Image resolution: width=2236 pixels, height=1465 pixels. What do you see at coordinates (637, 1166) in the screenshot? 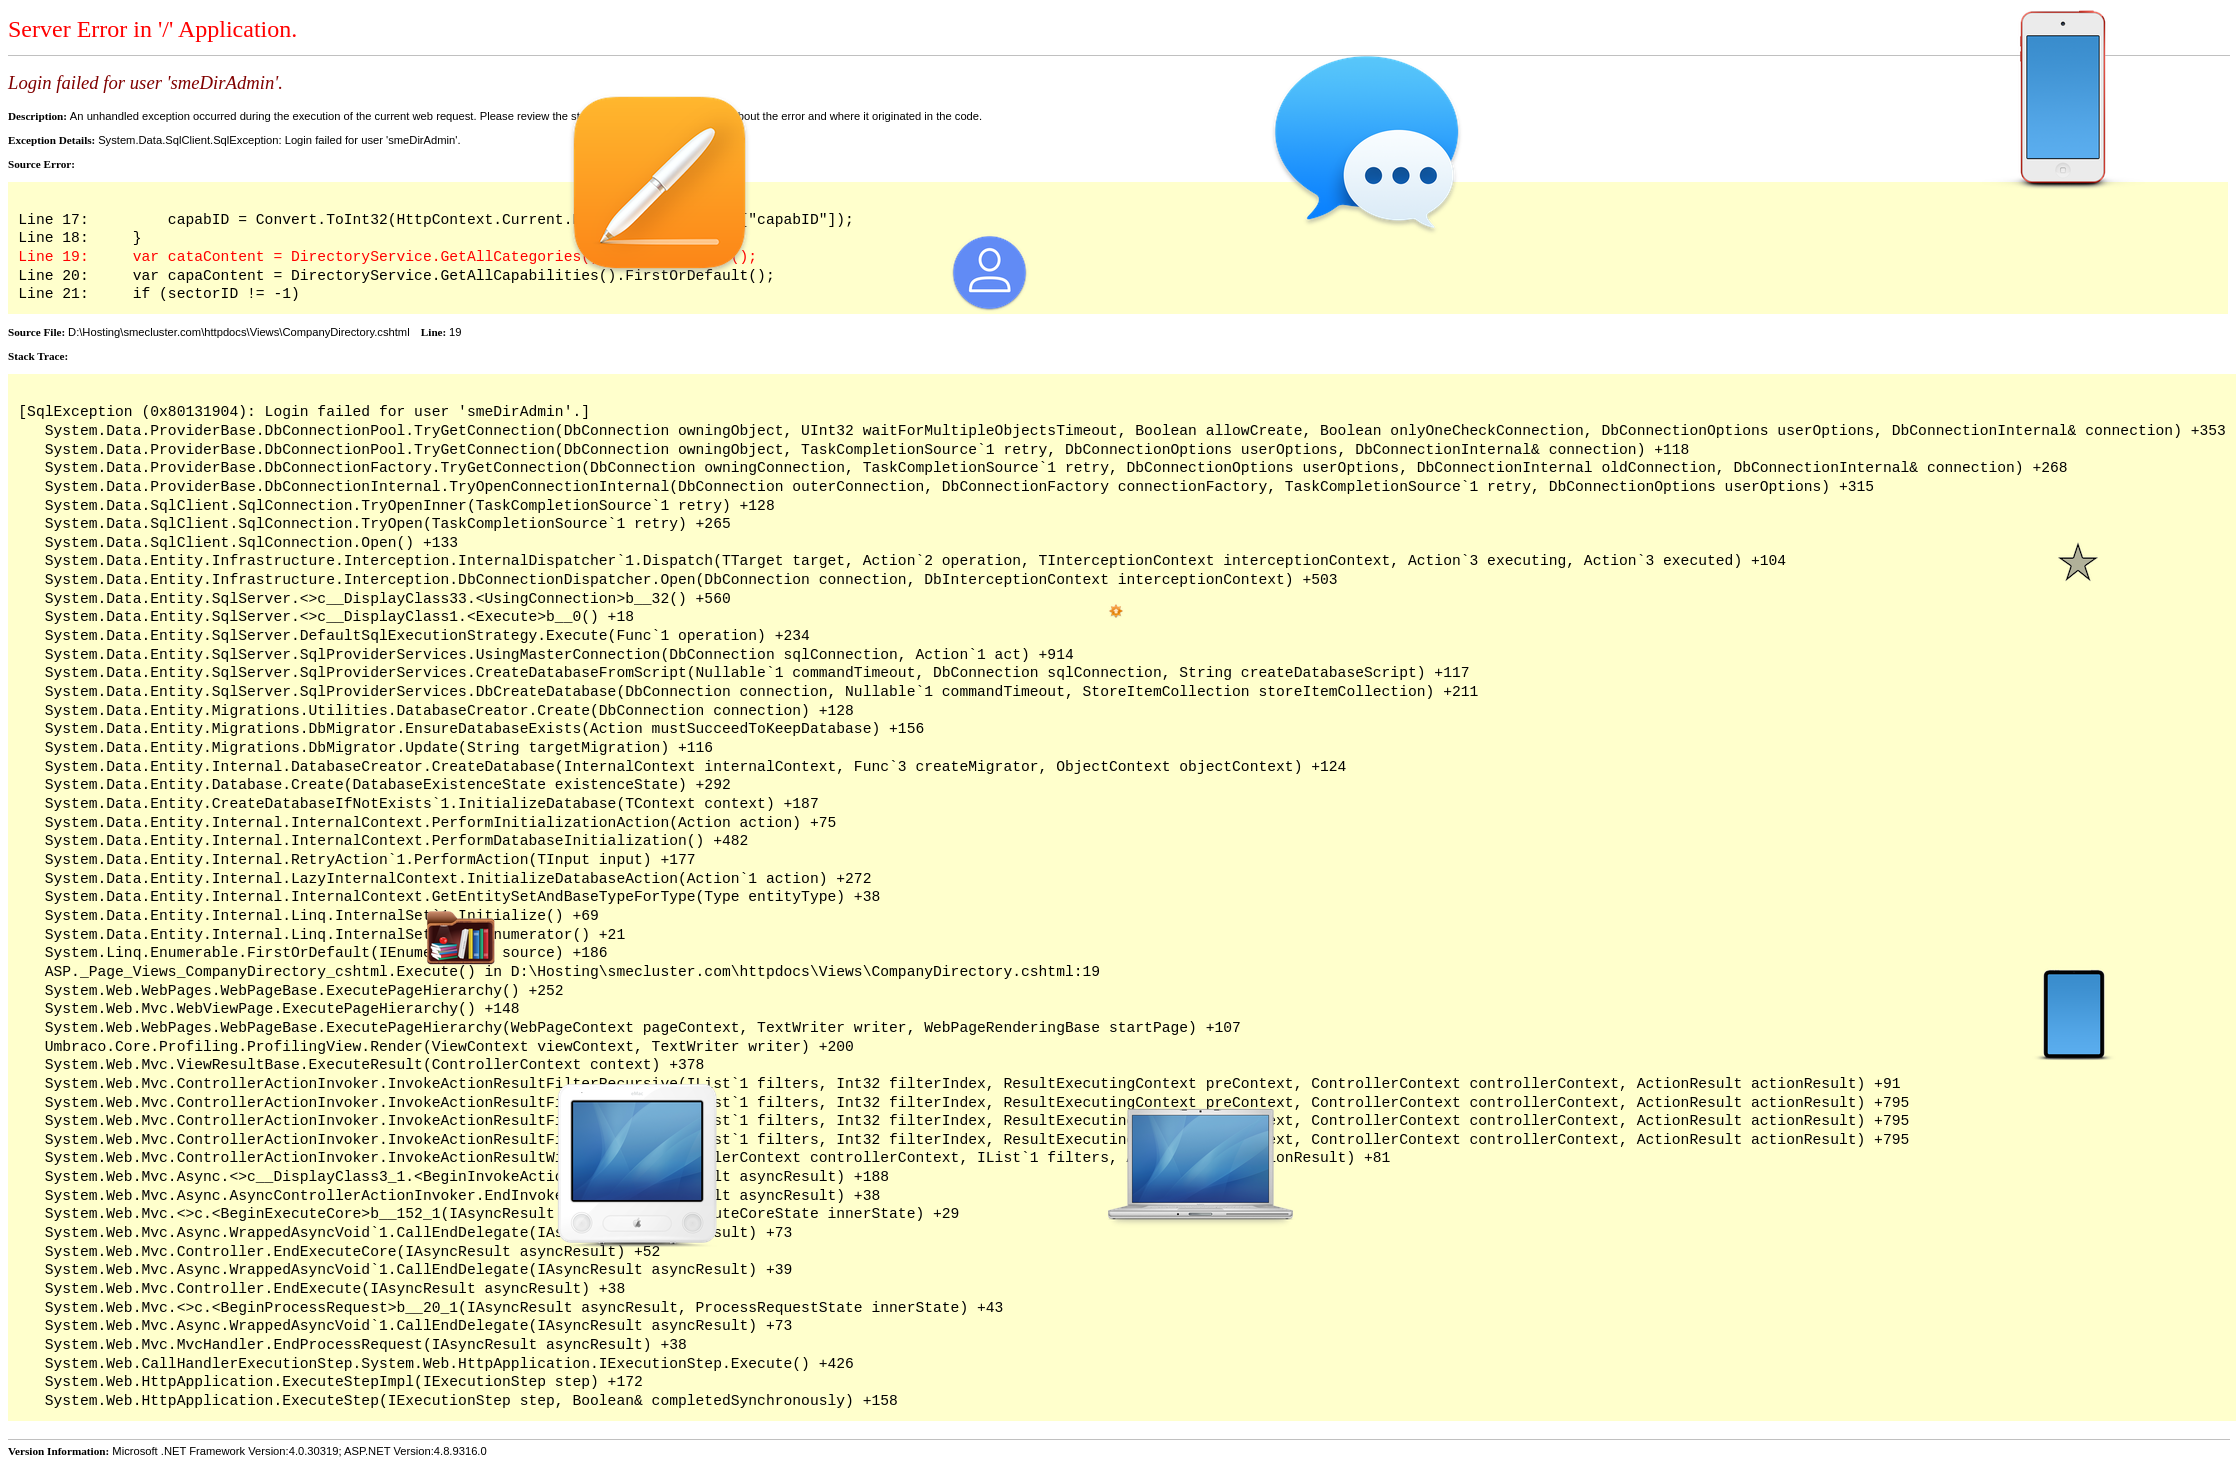
I see `represents an apple emac computer` at bounding box center [637, 1166].